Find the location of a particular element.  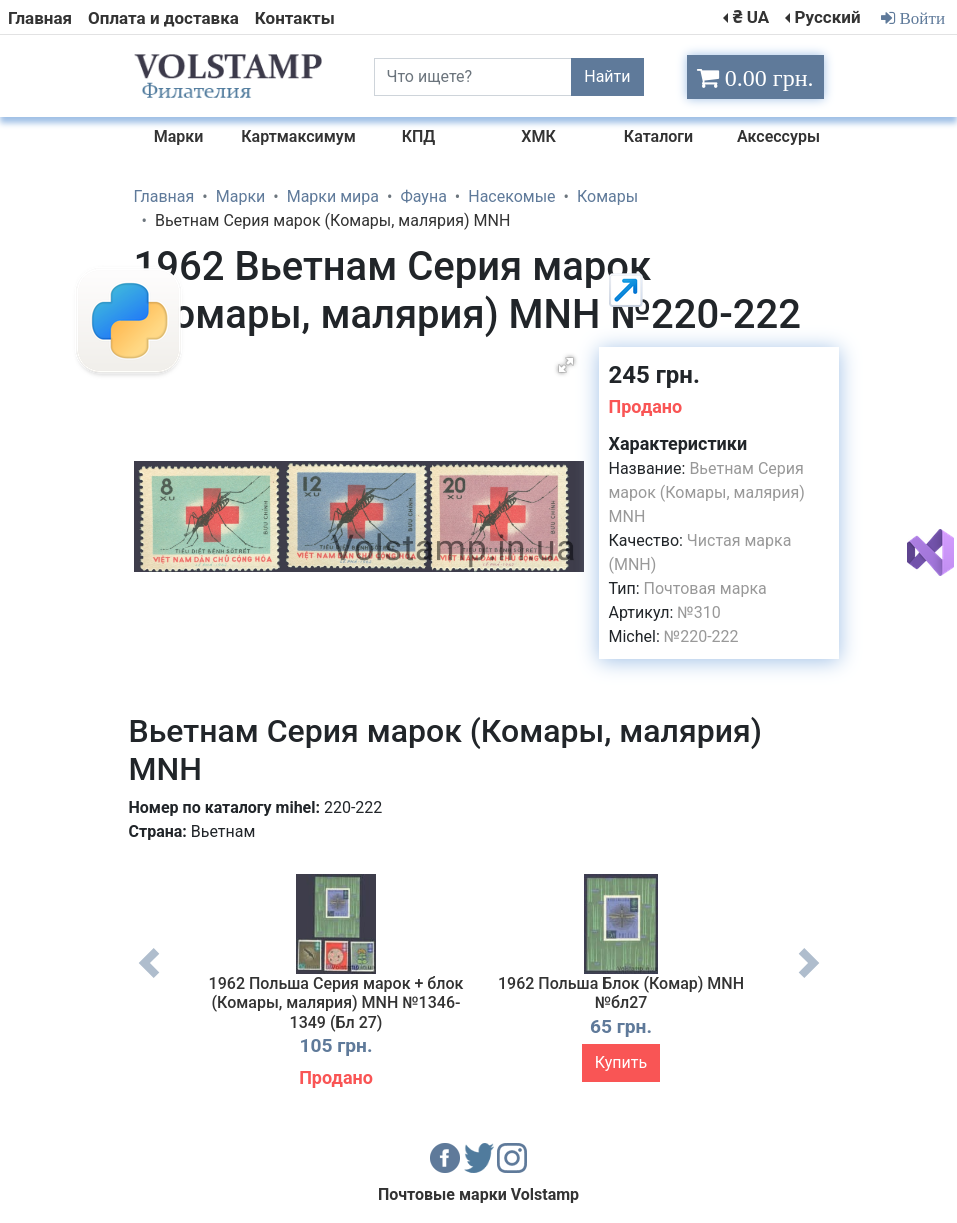

open Visual Studio is located at coordinates (930, 552).